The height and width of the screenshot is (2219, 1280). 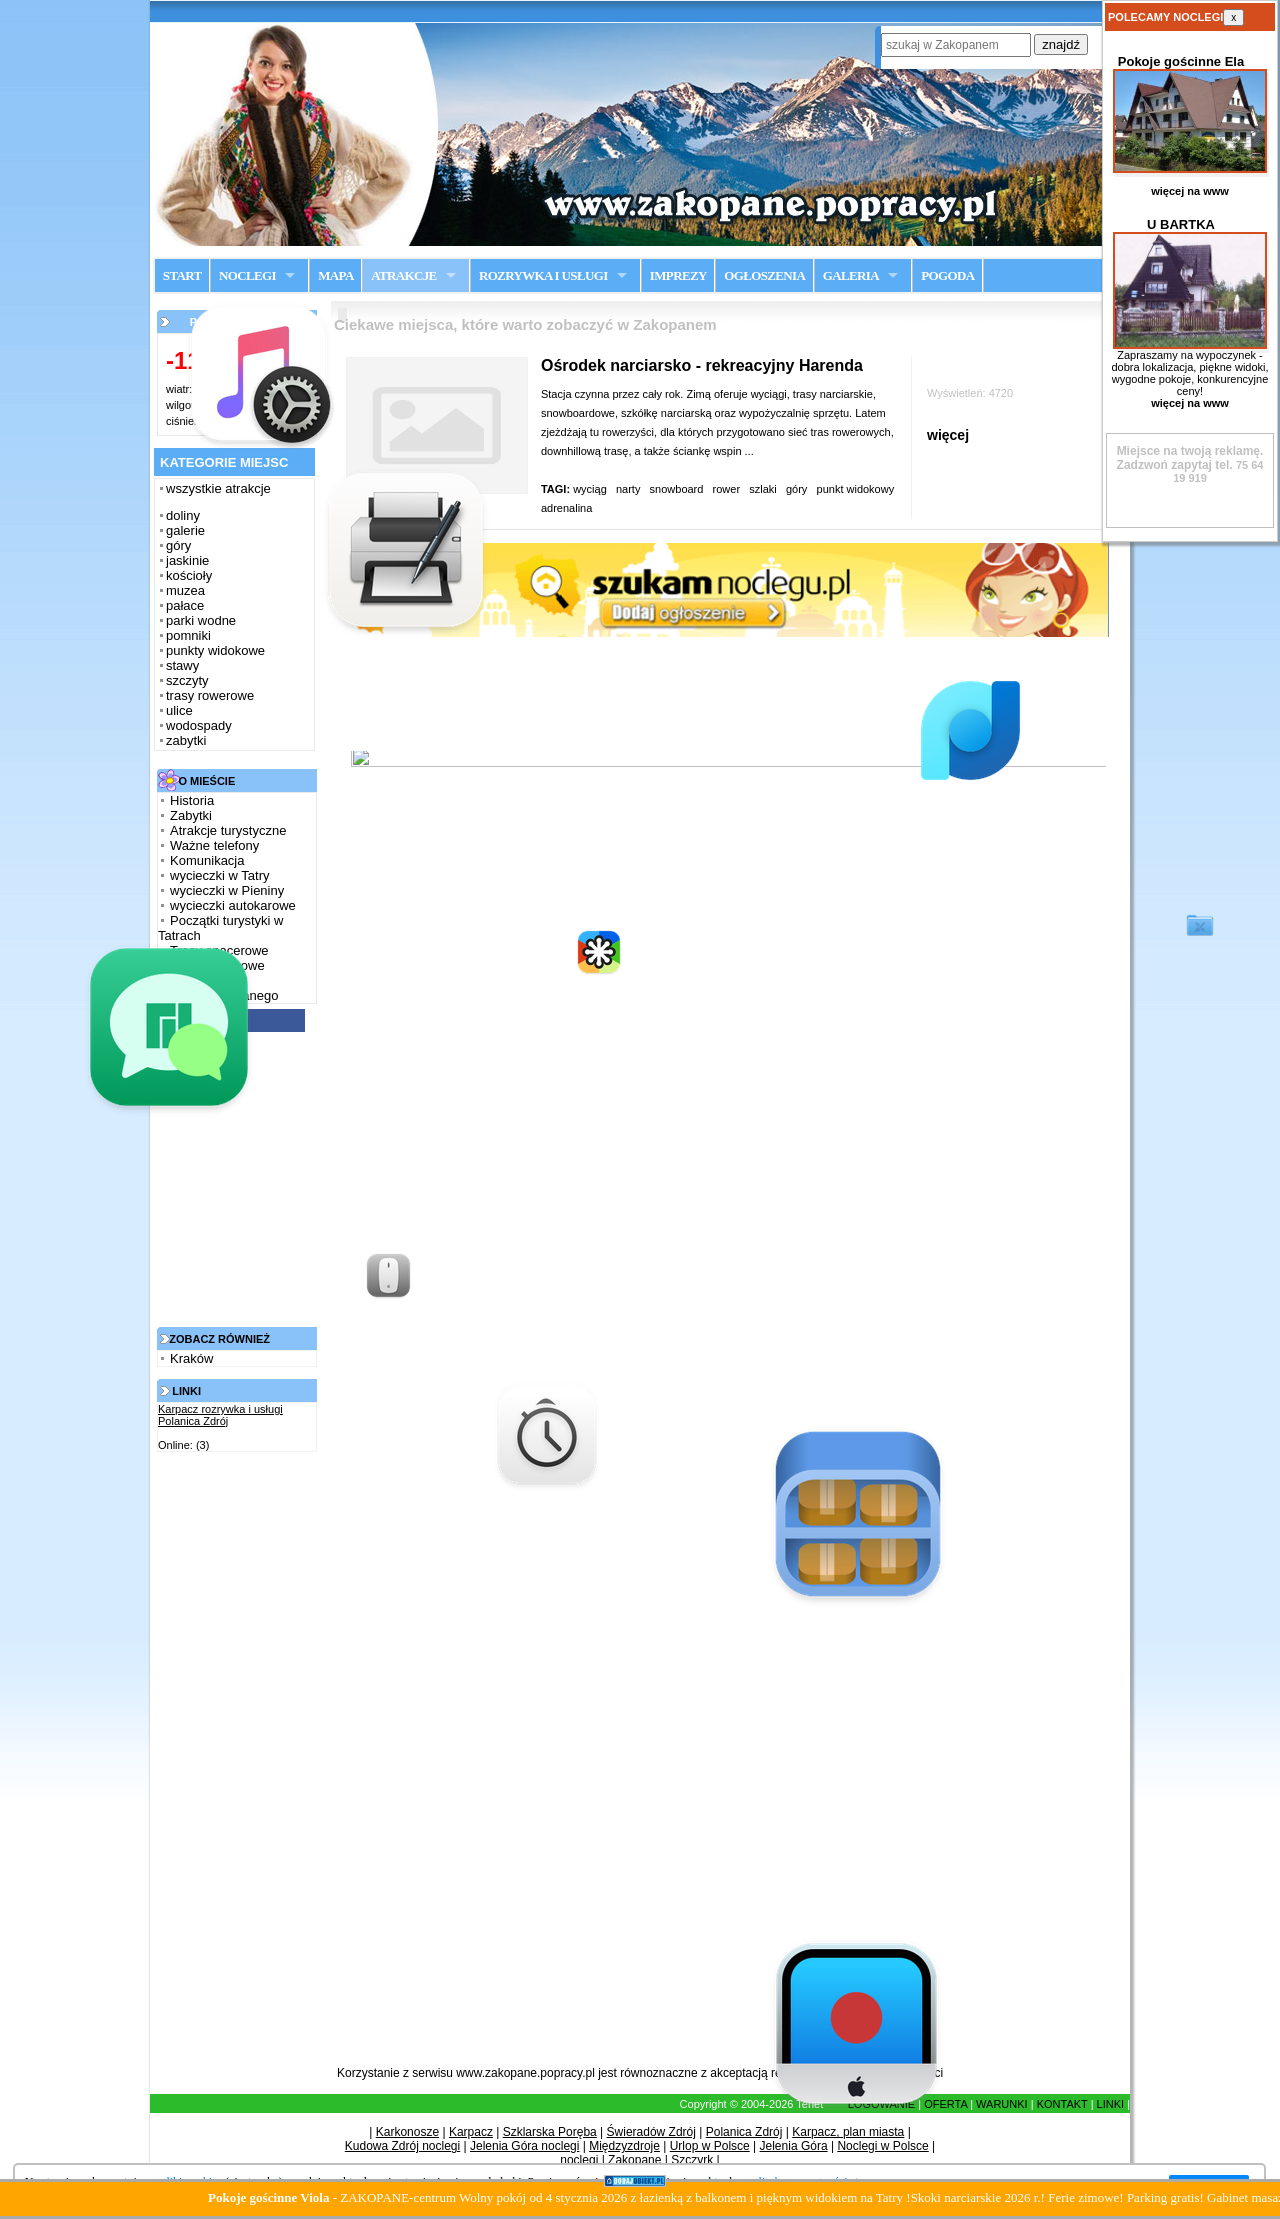 What do you see at coordinates (258, 373) in the screenshot?
I see `open audio or music playback settings` at bounding box center [258, 373].